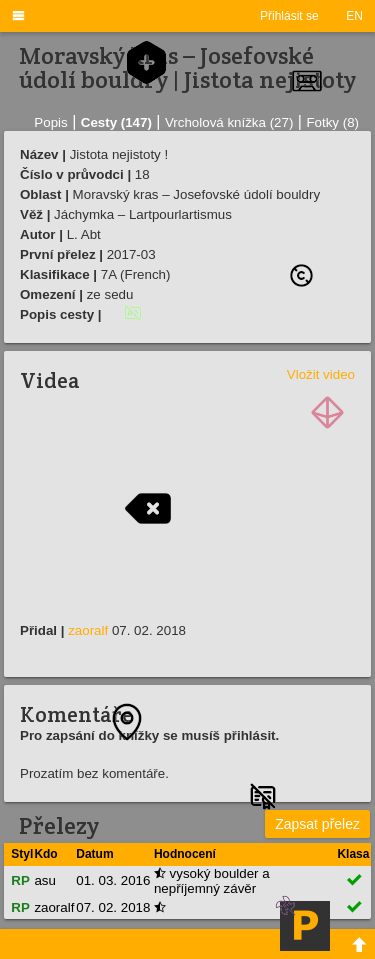 This screenshot has height=959, width=375. Describe the element at coordinates (307, 81) in the screenshot. I see `access audio recordings or voice memos` at that location.